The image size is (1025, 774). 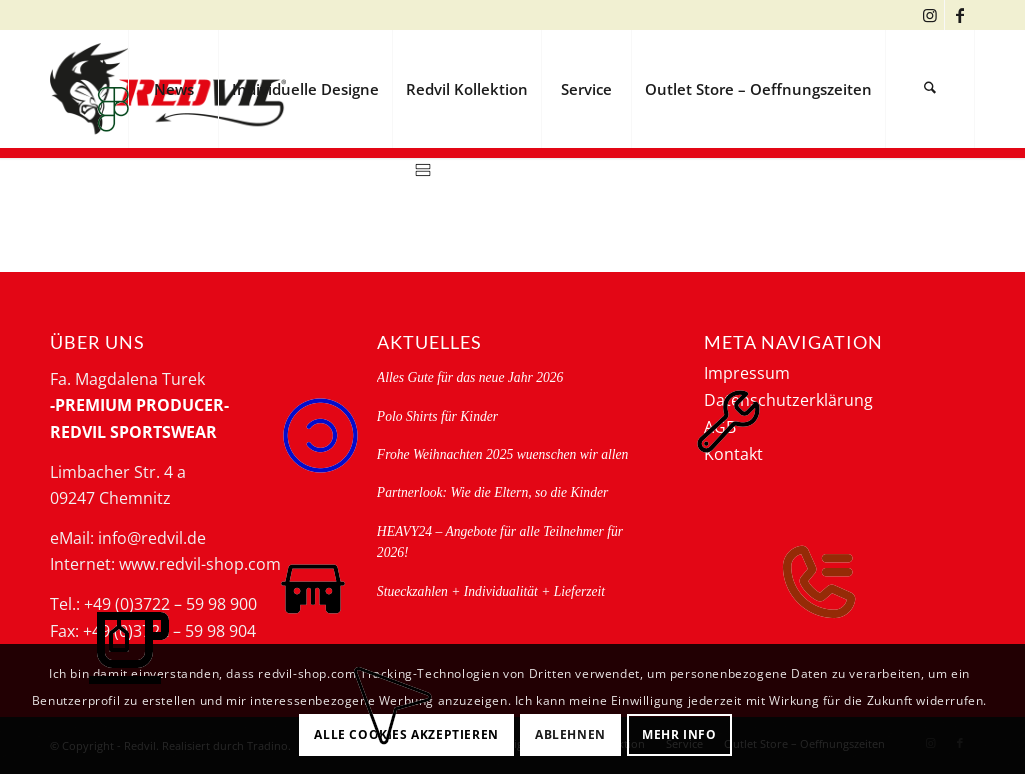 What do you see at coordinates (728, 421) in the screenshot?
I see `access settings or configuration options` at bounding box center [728, 421].